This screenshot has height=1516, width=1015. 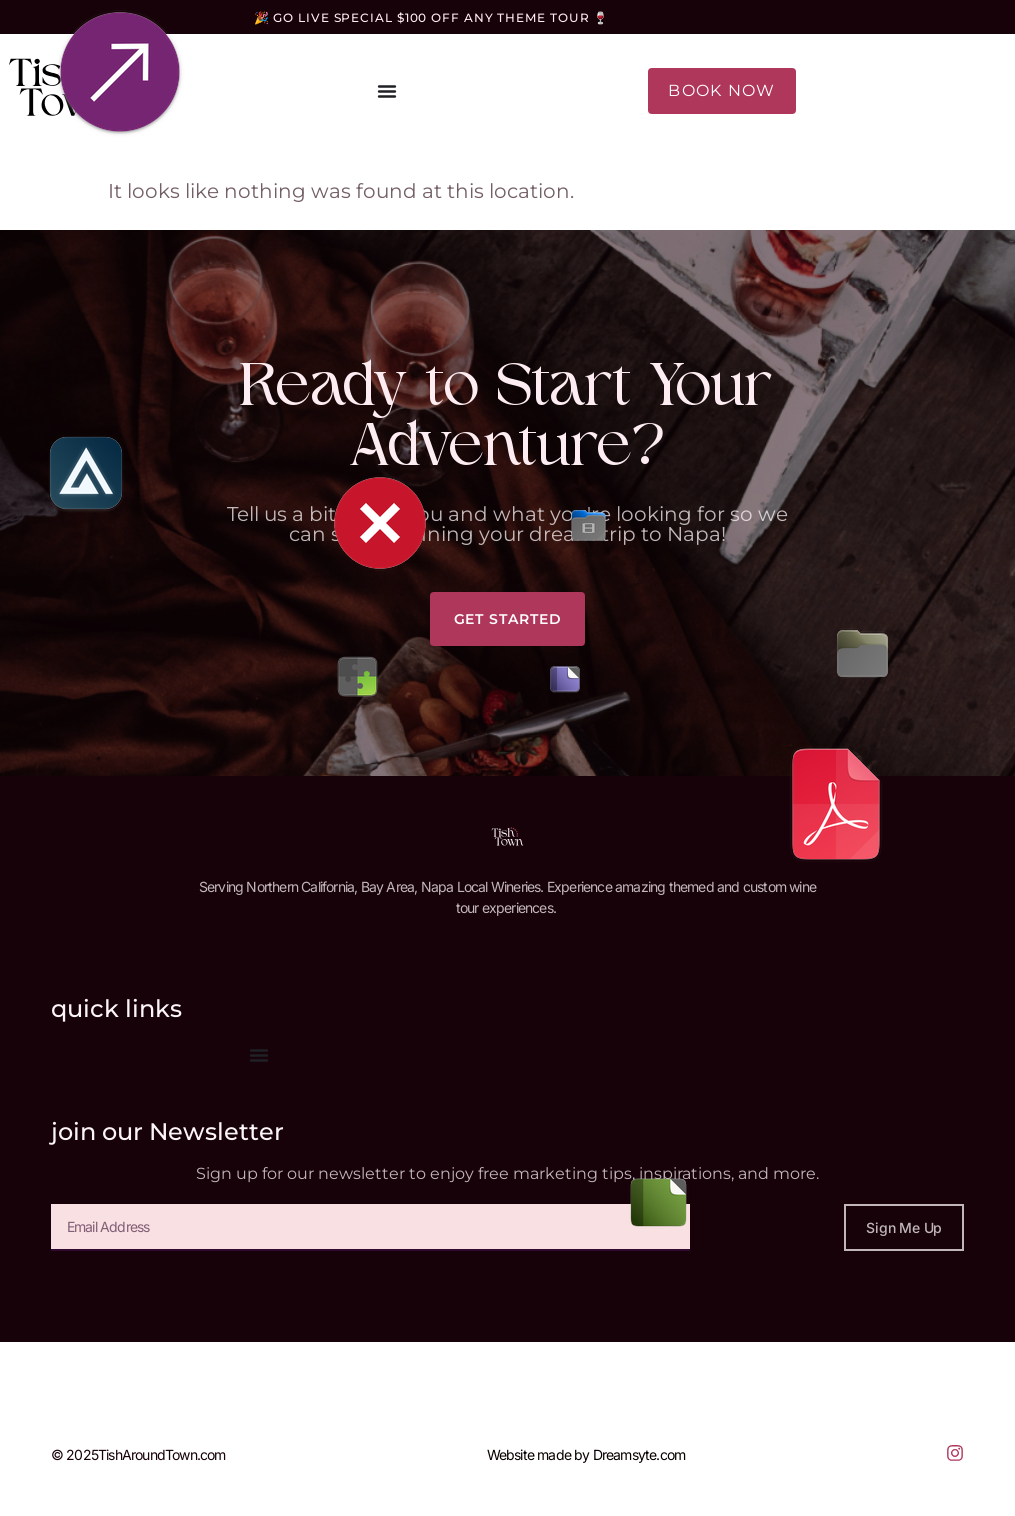 I want to click on open your videos folder, so click(x=588, y=525).